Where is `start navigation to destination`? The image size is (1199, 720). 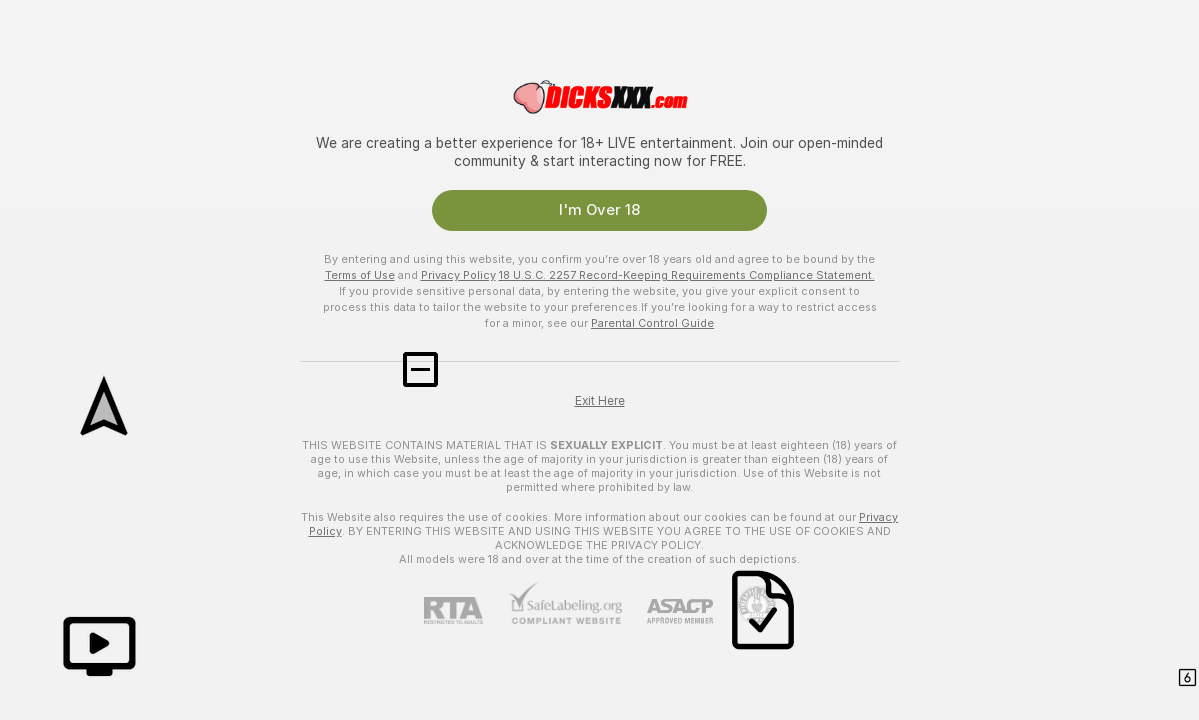
start navigation to destination is located at coordinates (104, 407).